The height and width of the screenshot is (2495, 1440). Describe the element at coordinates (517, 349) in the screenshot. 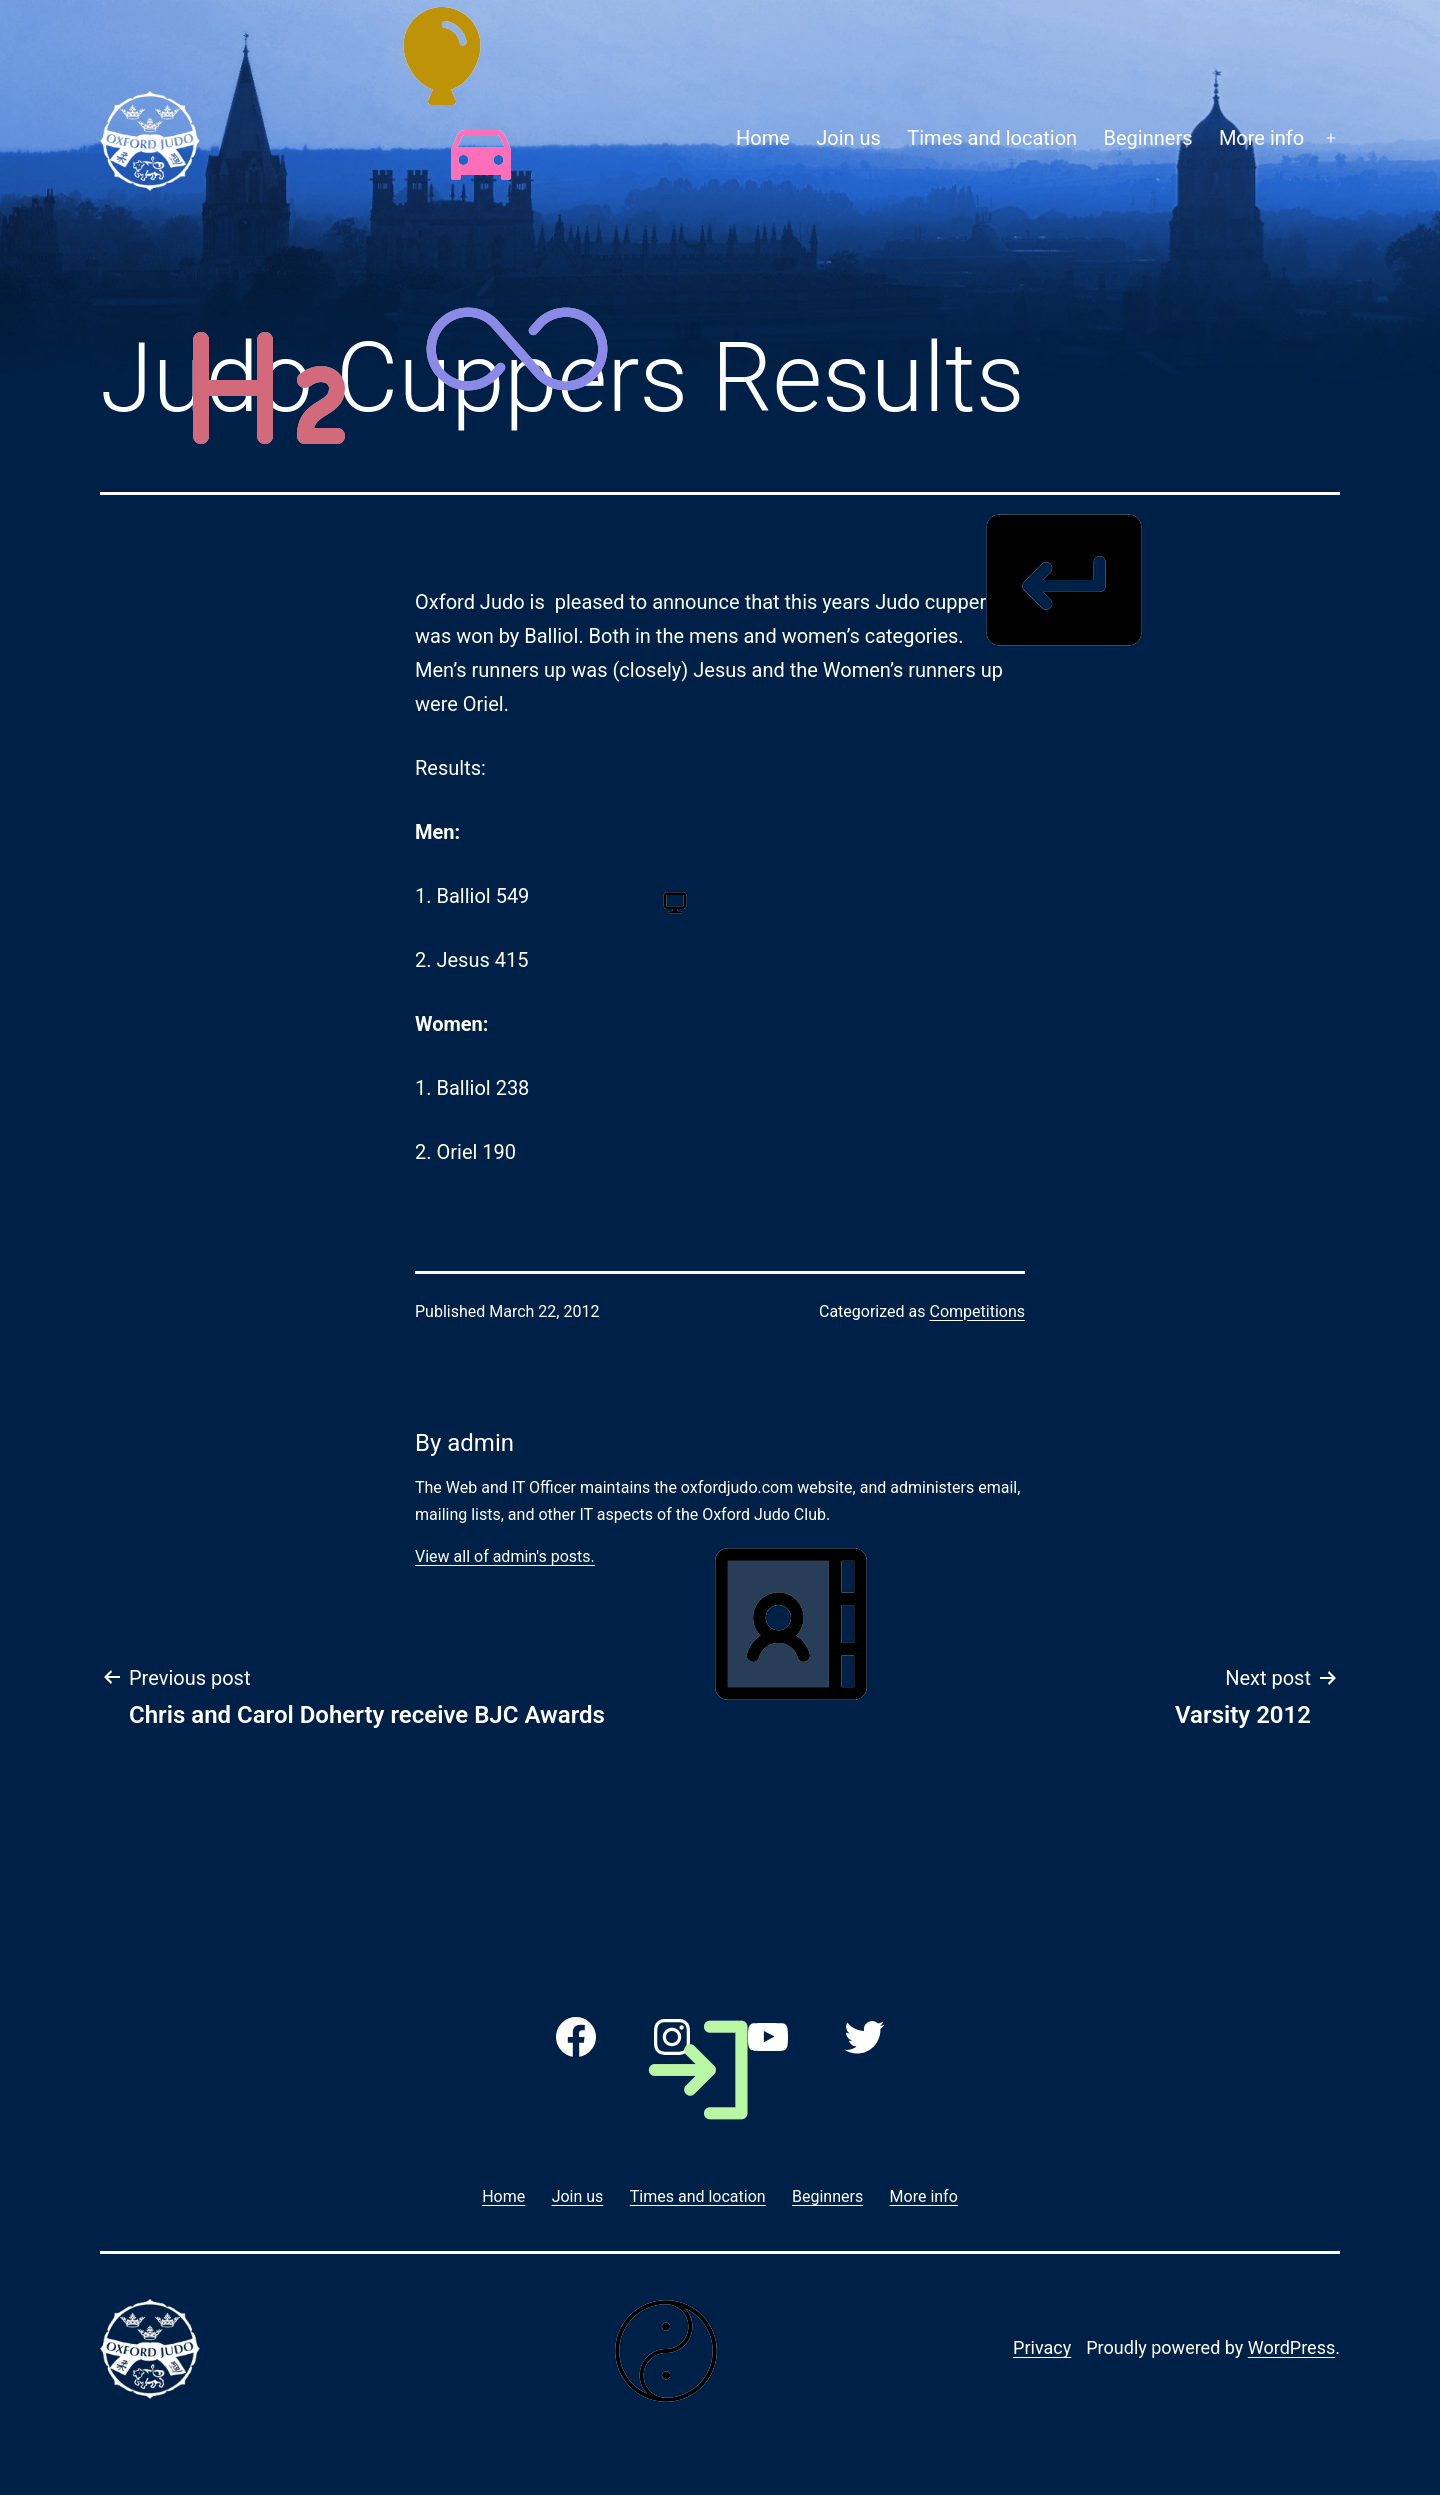

I see `indicates unlimited or infinite content` at that location.